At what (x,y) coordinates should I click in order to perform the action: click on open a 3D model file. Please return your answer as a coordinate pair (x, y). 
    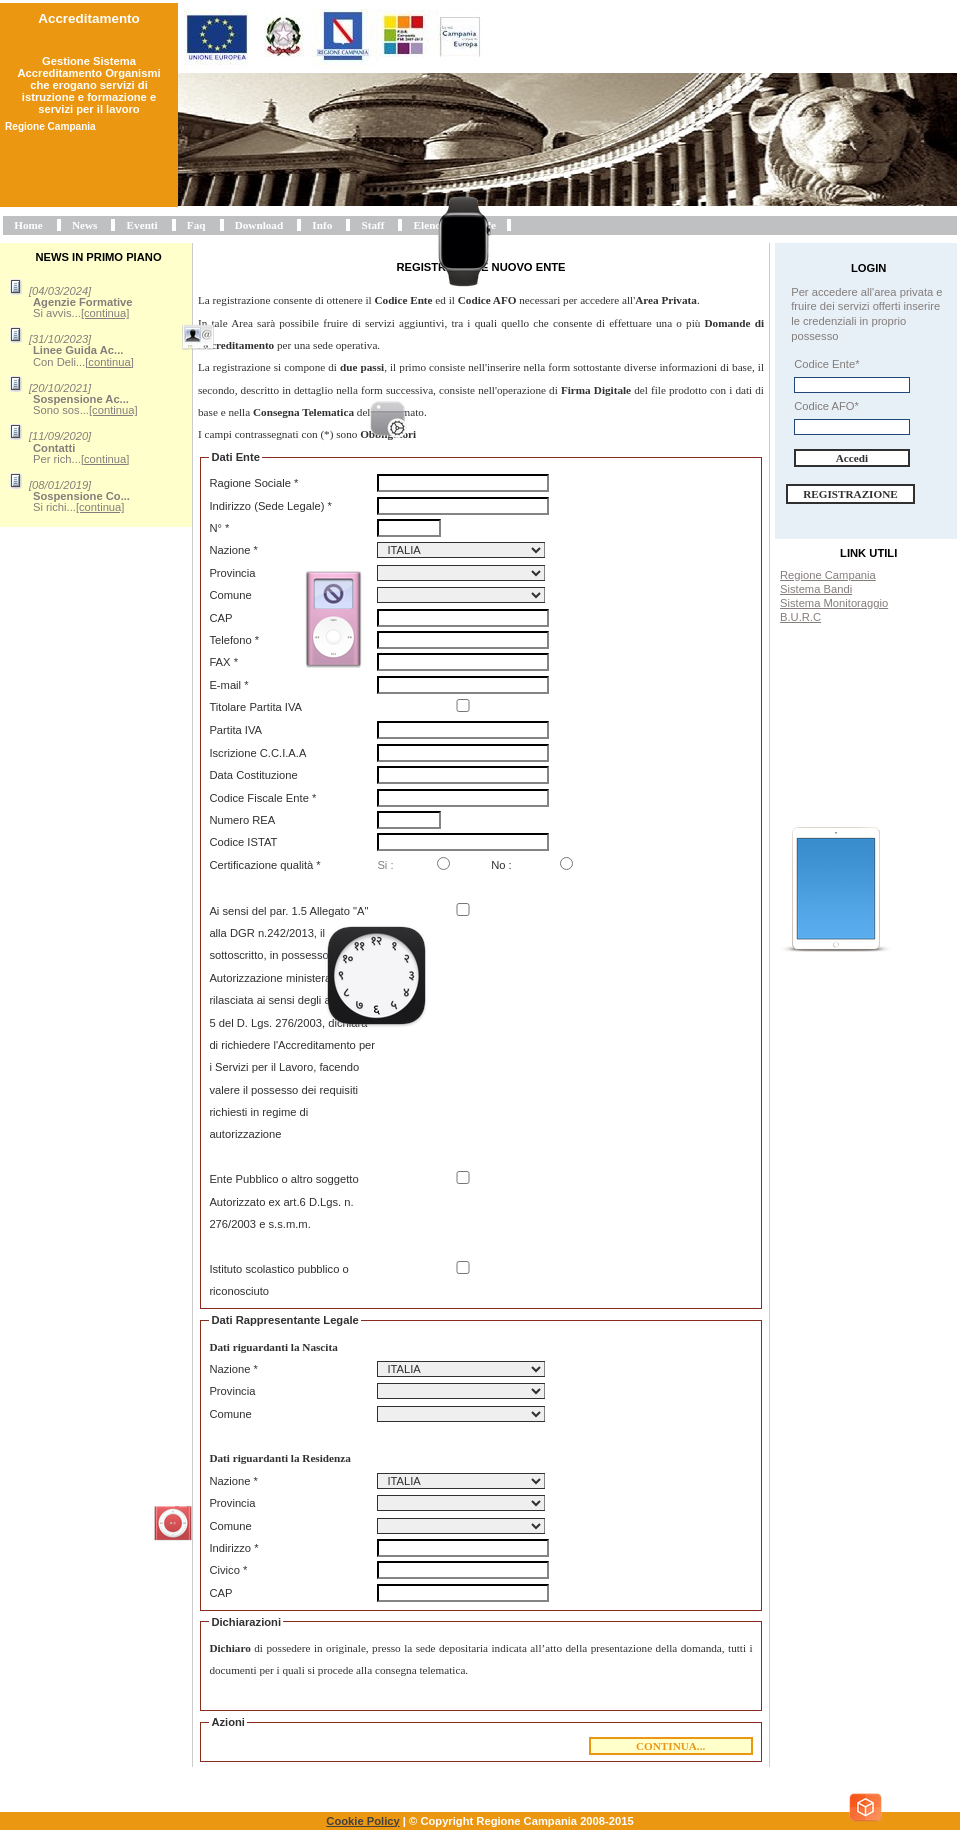
    Looking at the image, I should click on (865, 1806).